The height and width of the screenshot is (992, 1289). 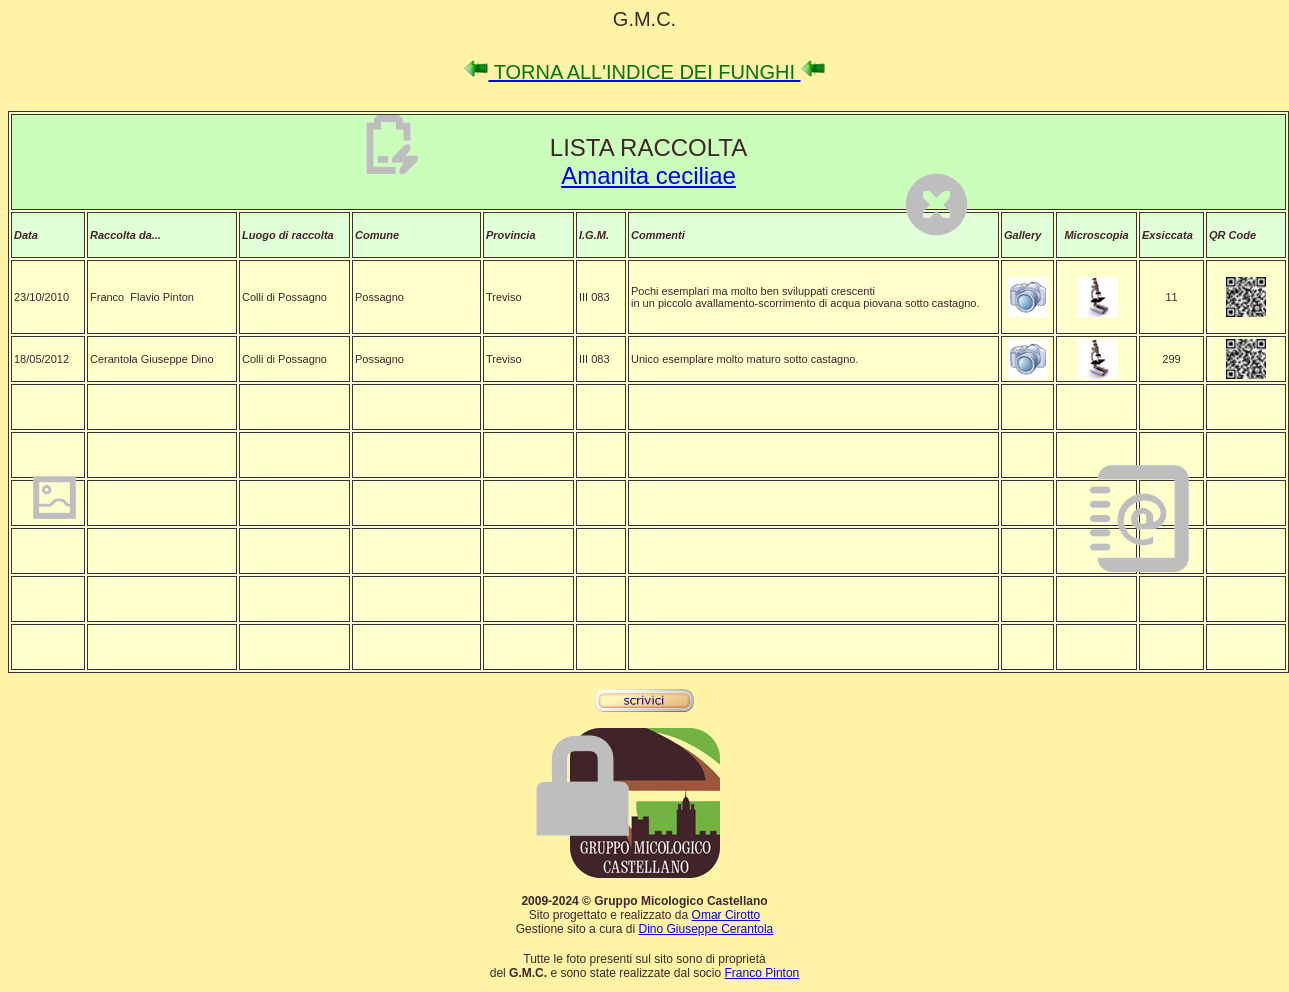 What do you see at coordinates (388, 144) in the screenshot?
I see `indicates battery is low but currently charging` at bounding box center [388, 144].